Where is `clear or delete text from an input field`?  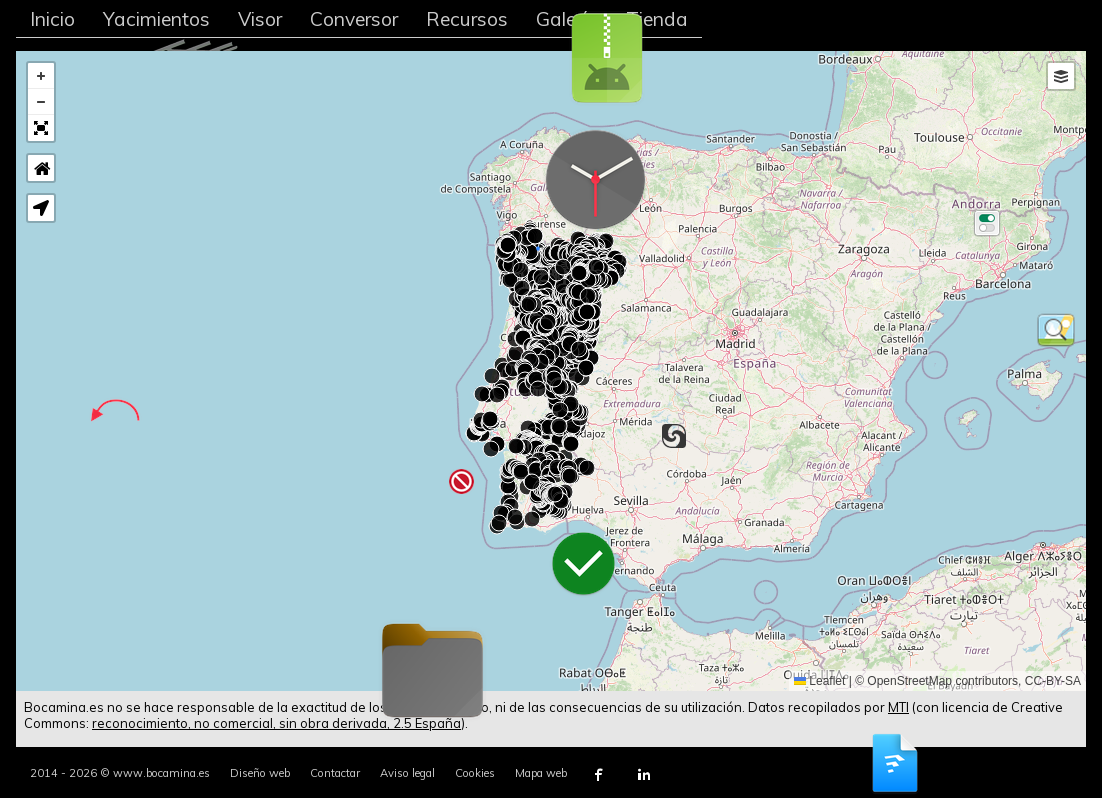 clear or delete text from an input field is located at coordinates (461, 481).